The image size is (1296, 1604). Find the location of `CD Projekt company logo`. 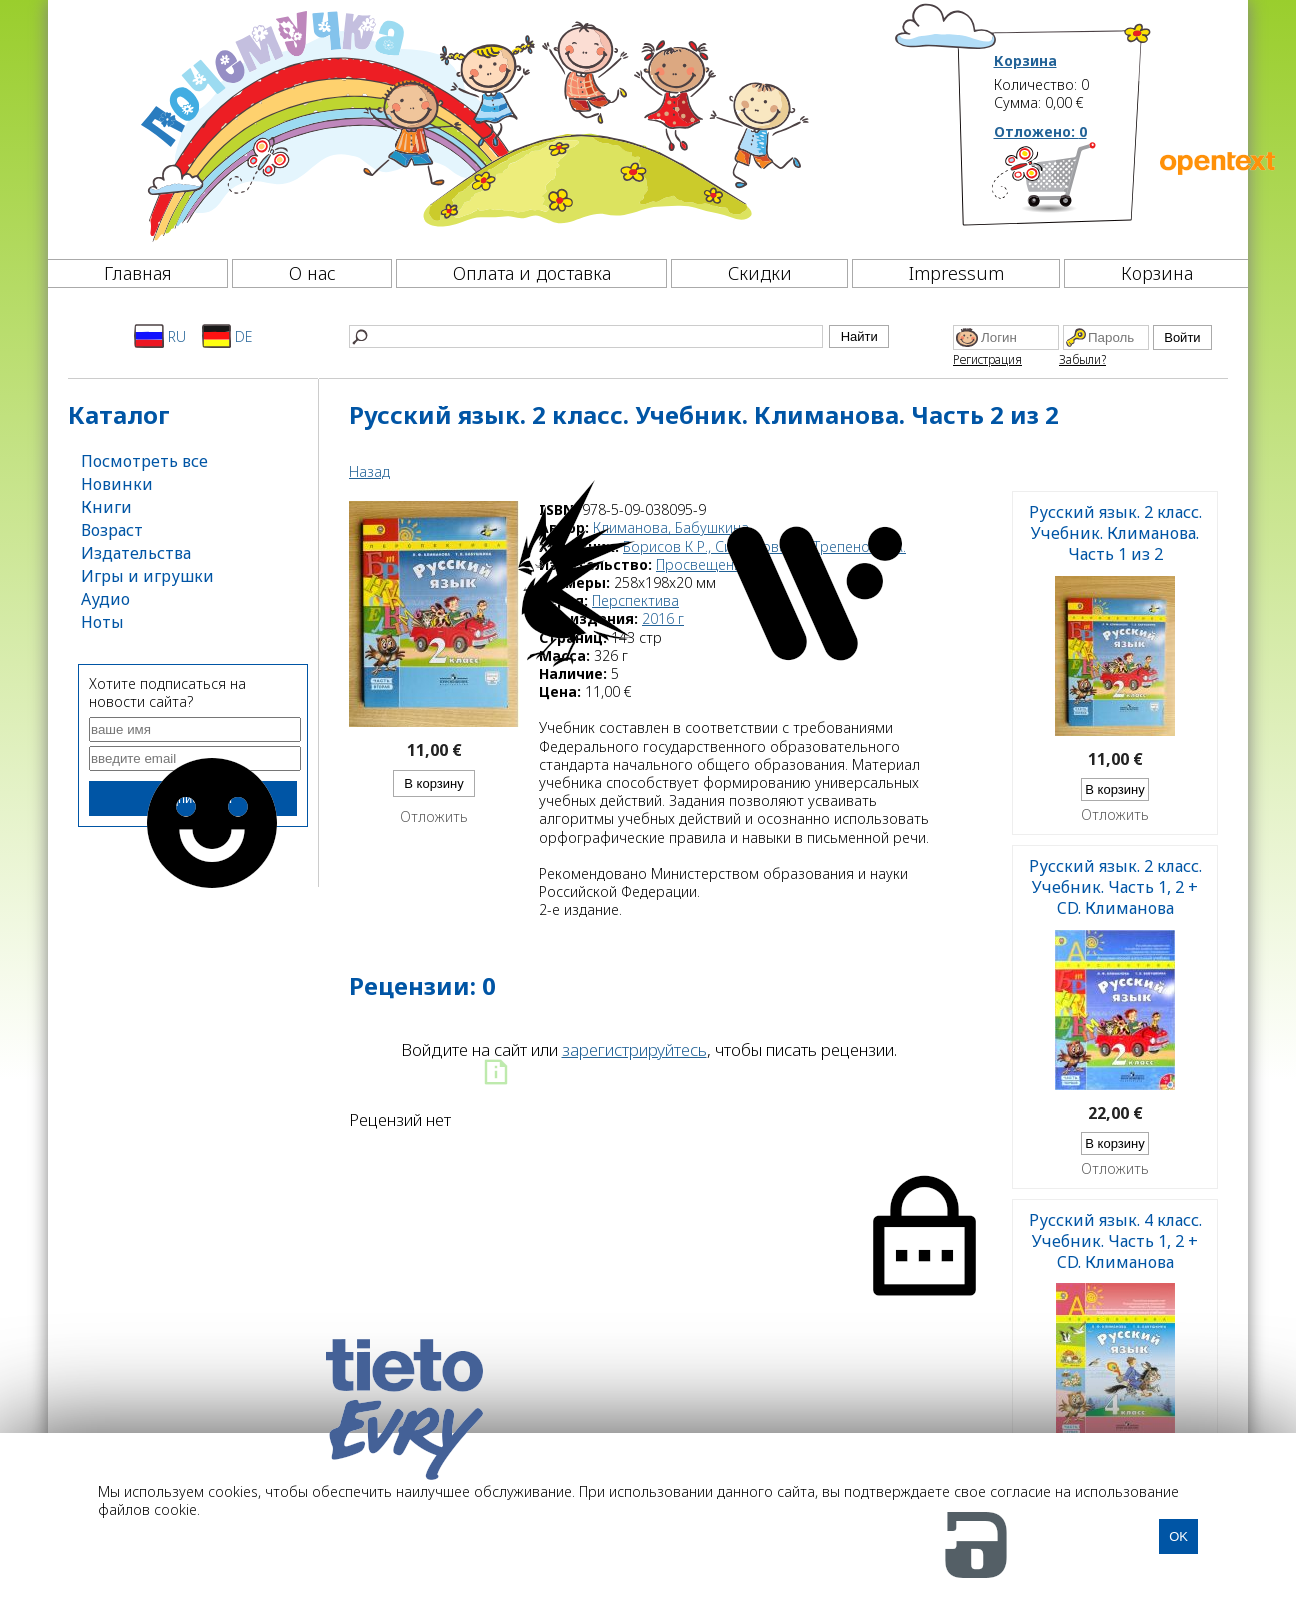

CD Projekt company logo is located at coordinates (576, 573).